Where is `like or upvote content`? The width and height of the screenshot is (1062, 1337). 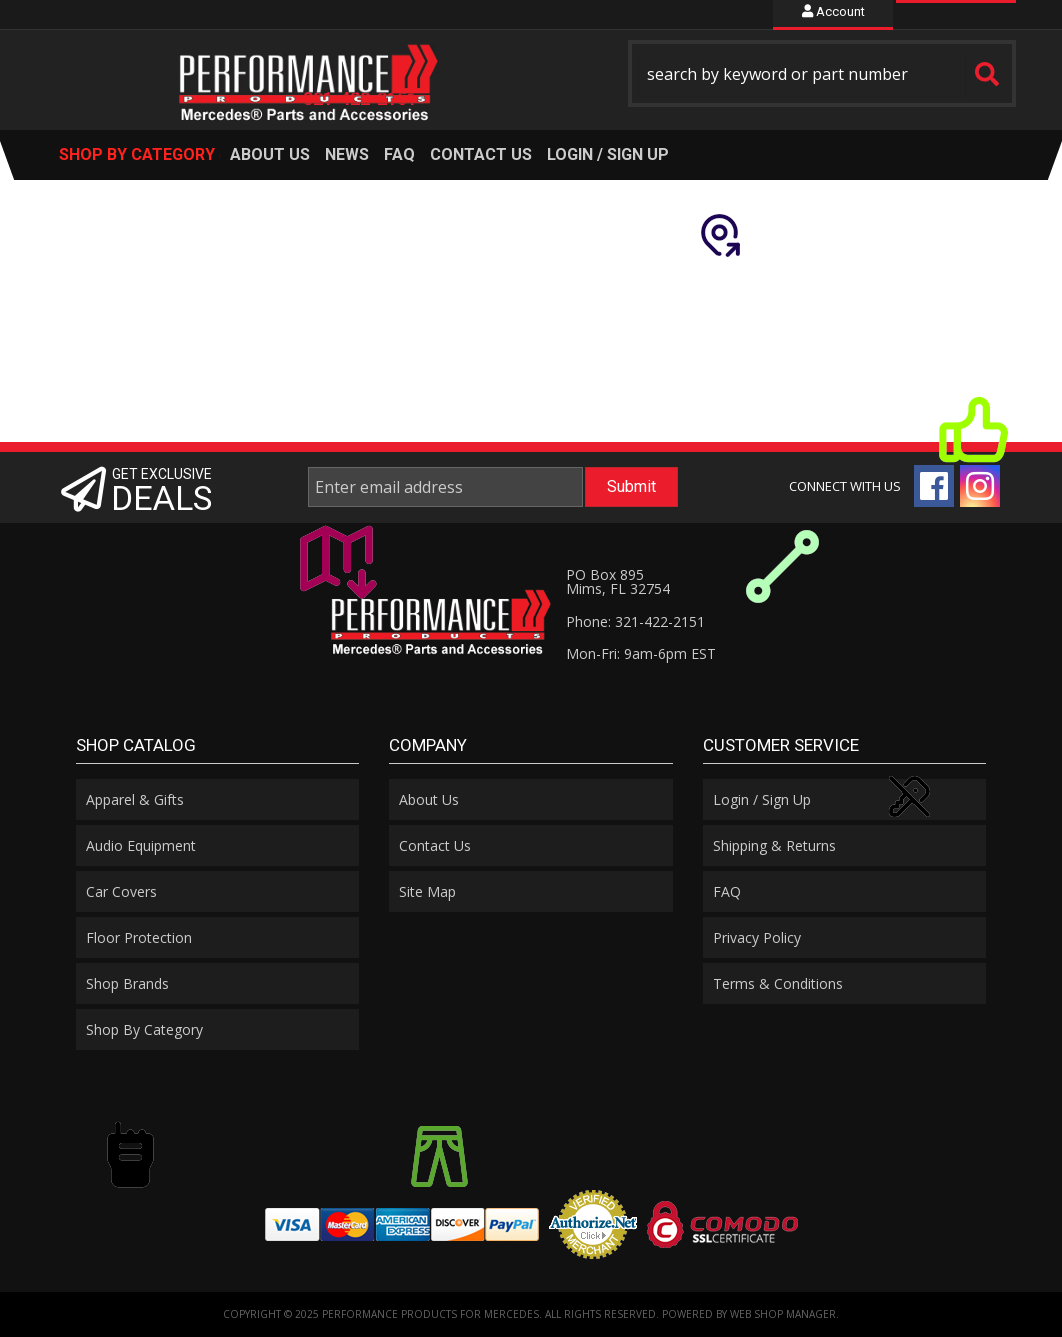
like or upvote content is located at coordinates (975, 429).